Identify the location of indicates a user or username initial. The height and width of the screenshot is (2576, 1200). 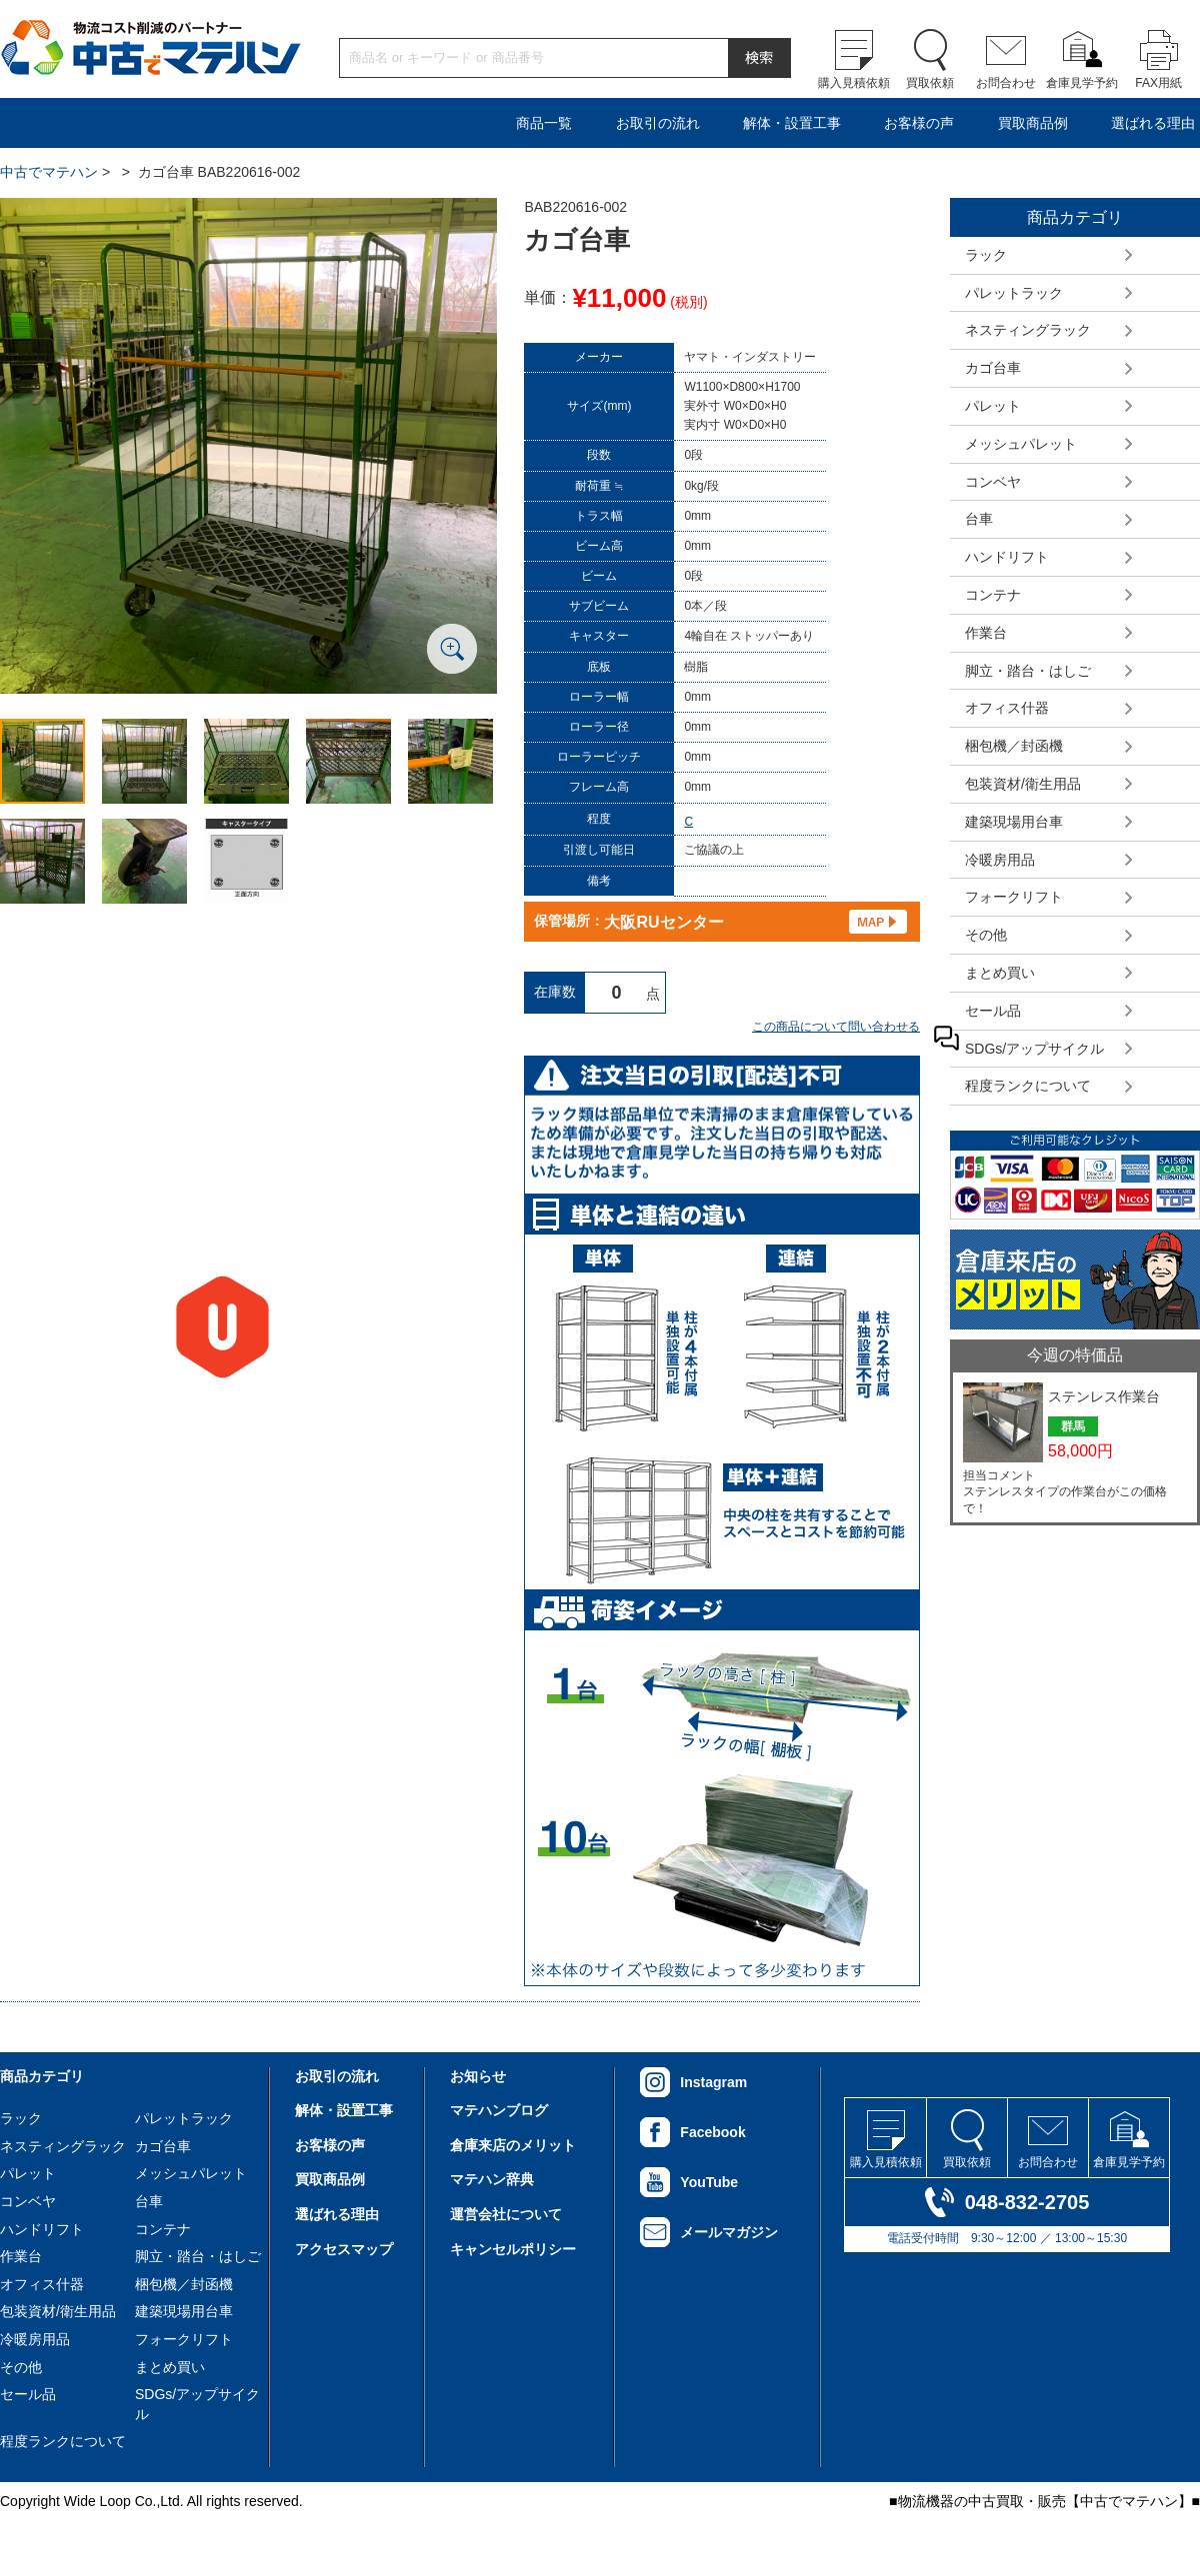
(222, 1326).